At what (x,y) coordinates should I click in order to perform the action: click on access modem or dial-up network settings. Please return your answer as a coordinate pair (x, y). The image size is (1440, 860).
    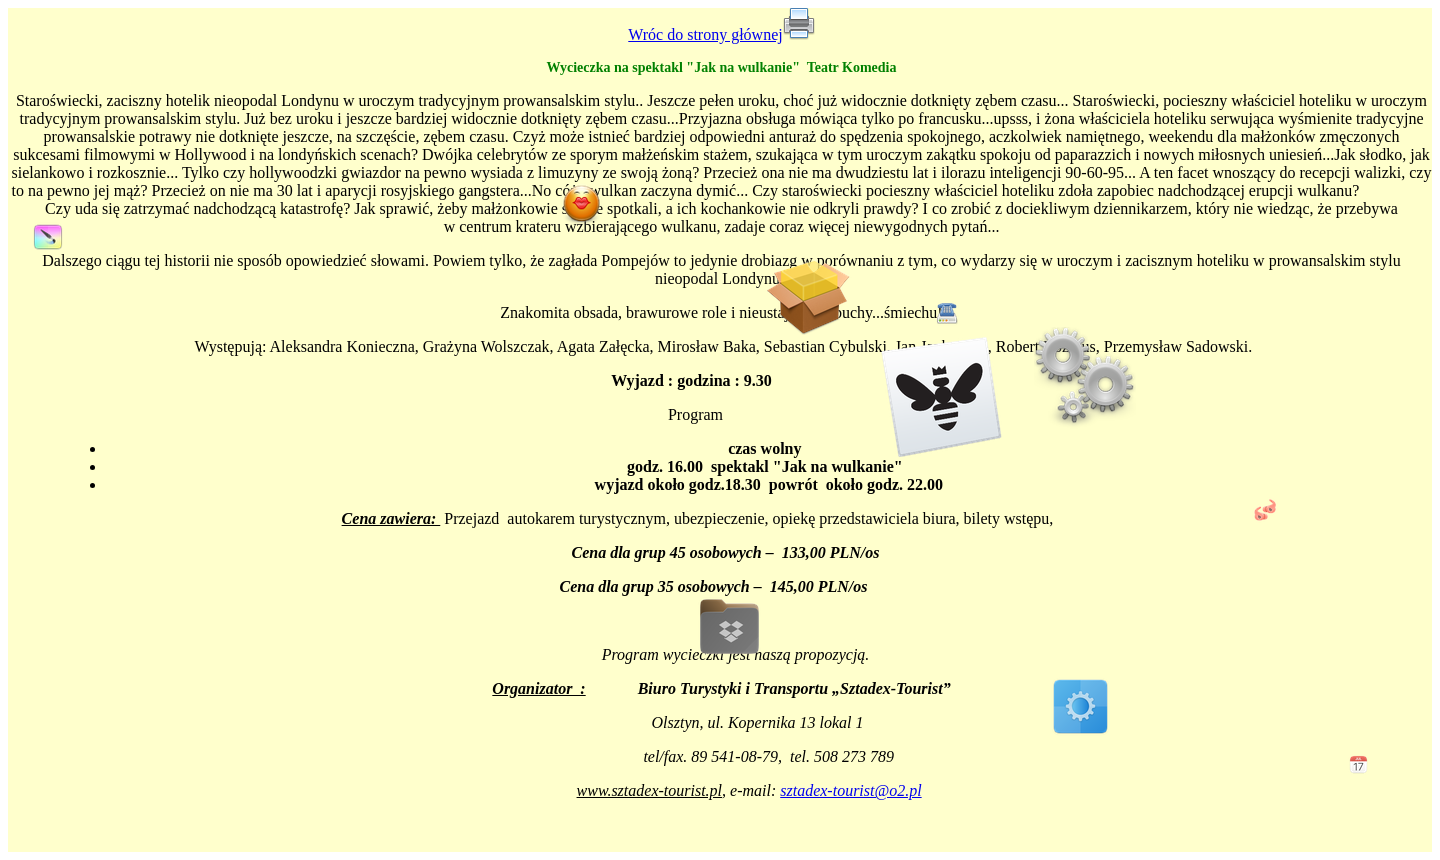
    Looking at the image, I should click on (947, 314).